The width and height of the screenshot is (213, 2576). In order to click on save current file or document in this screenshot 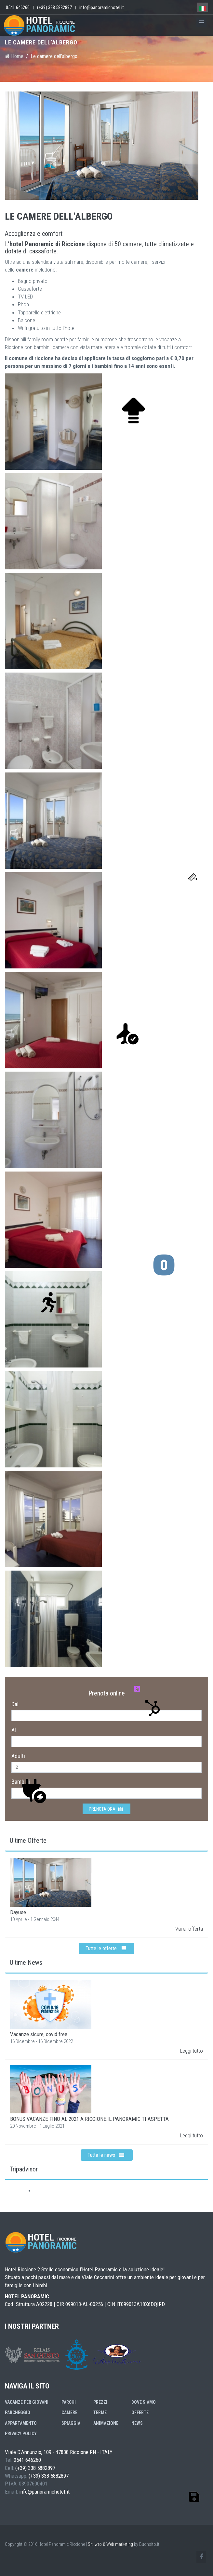, I will do `click(194, 2497)`.